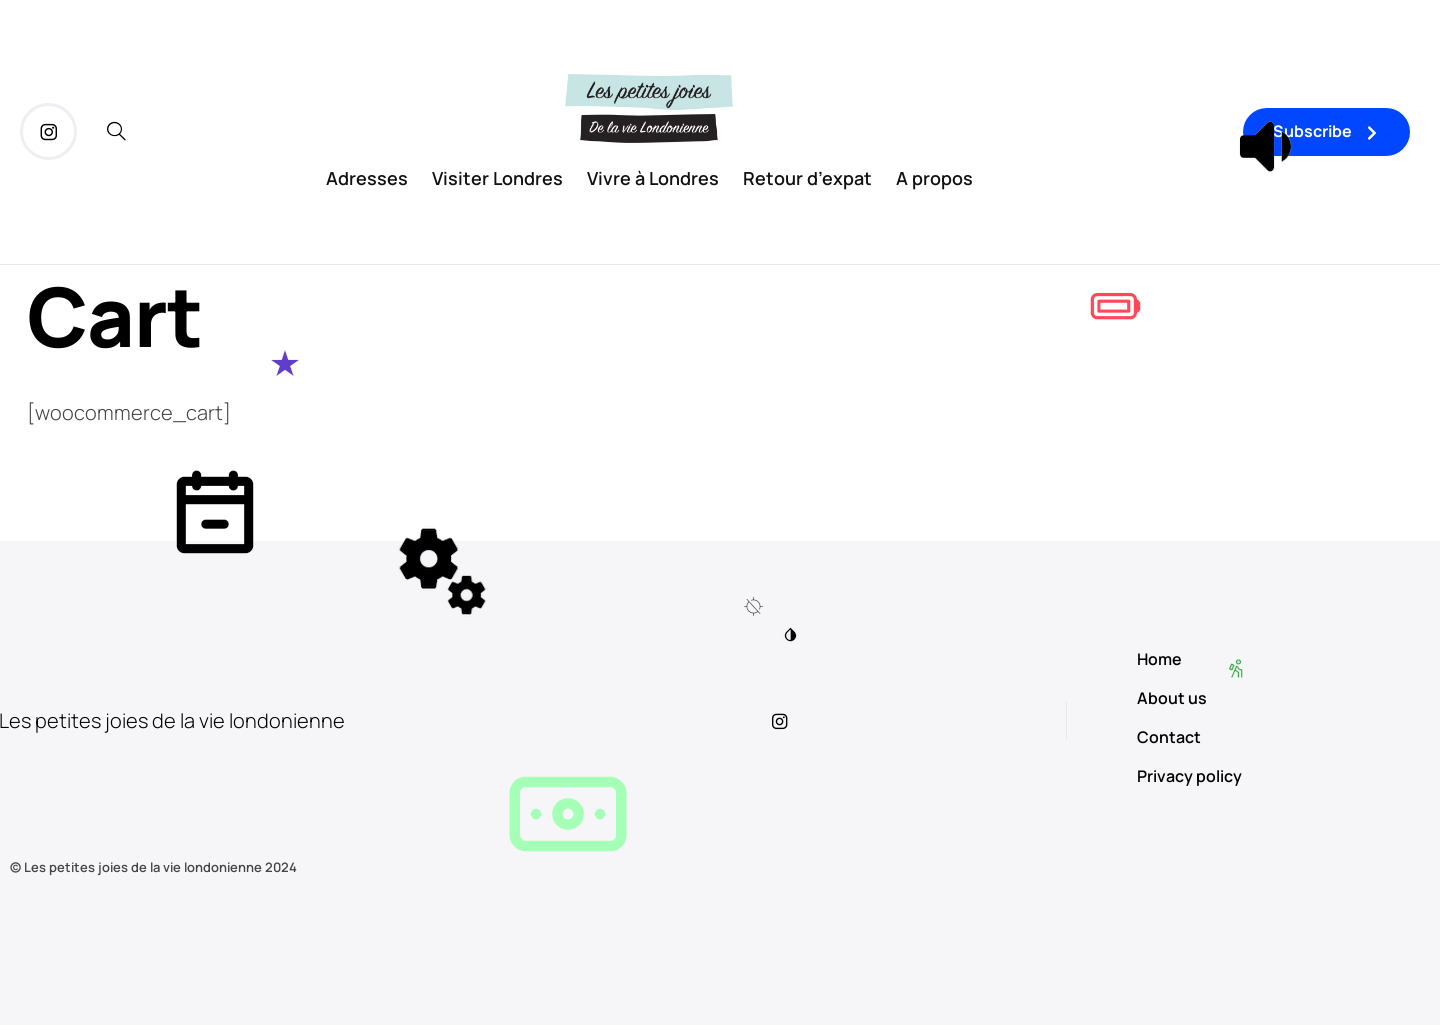 The image size is (1440, 1025). What do you see at coordinates (285, 363) in the screenshot?
I see `add to favorites` at bounding box center [285, 363].